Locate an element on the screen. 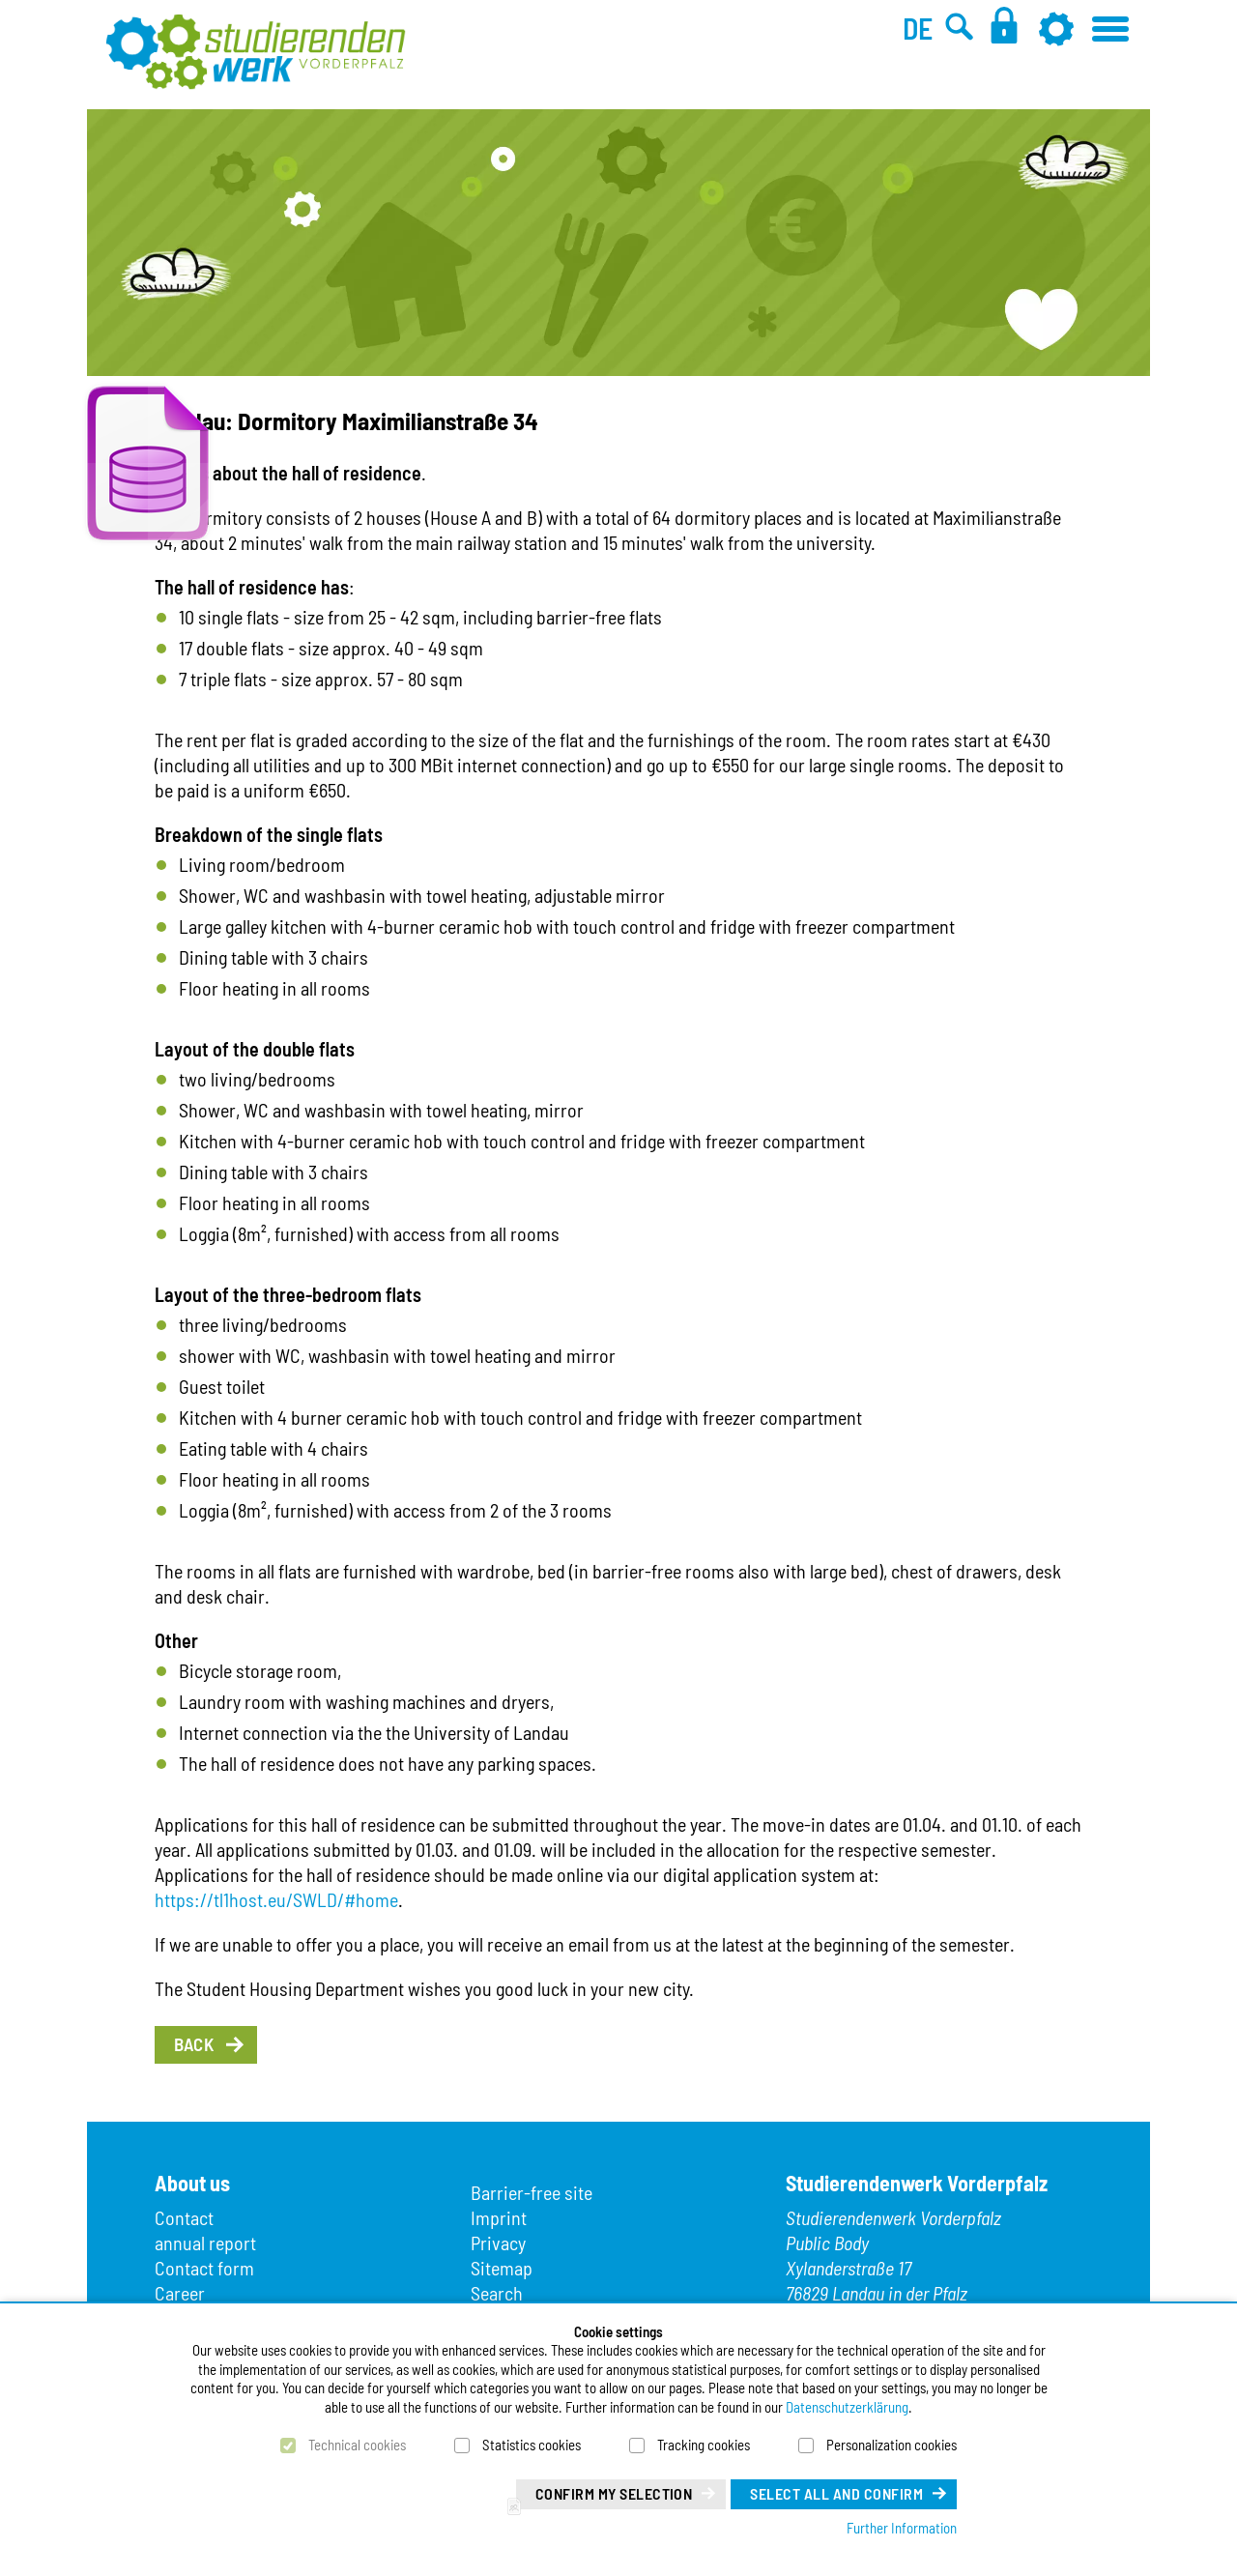 This screenshot has height=2576, width=1237. credits or attribution file is located at coordinates (514, 2506).